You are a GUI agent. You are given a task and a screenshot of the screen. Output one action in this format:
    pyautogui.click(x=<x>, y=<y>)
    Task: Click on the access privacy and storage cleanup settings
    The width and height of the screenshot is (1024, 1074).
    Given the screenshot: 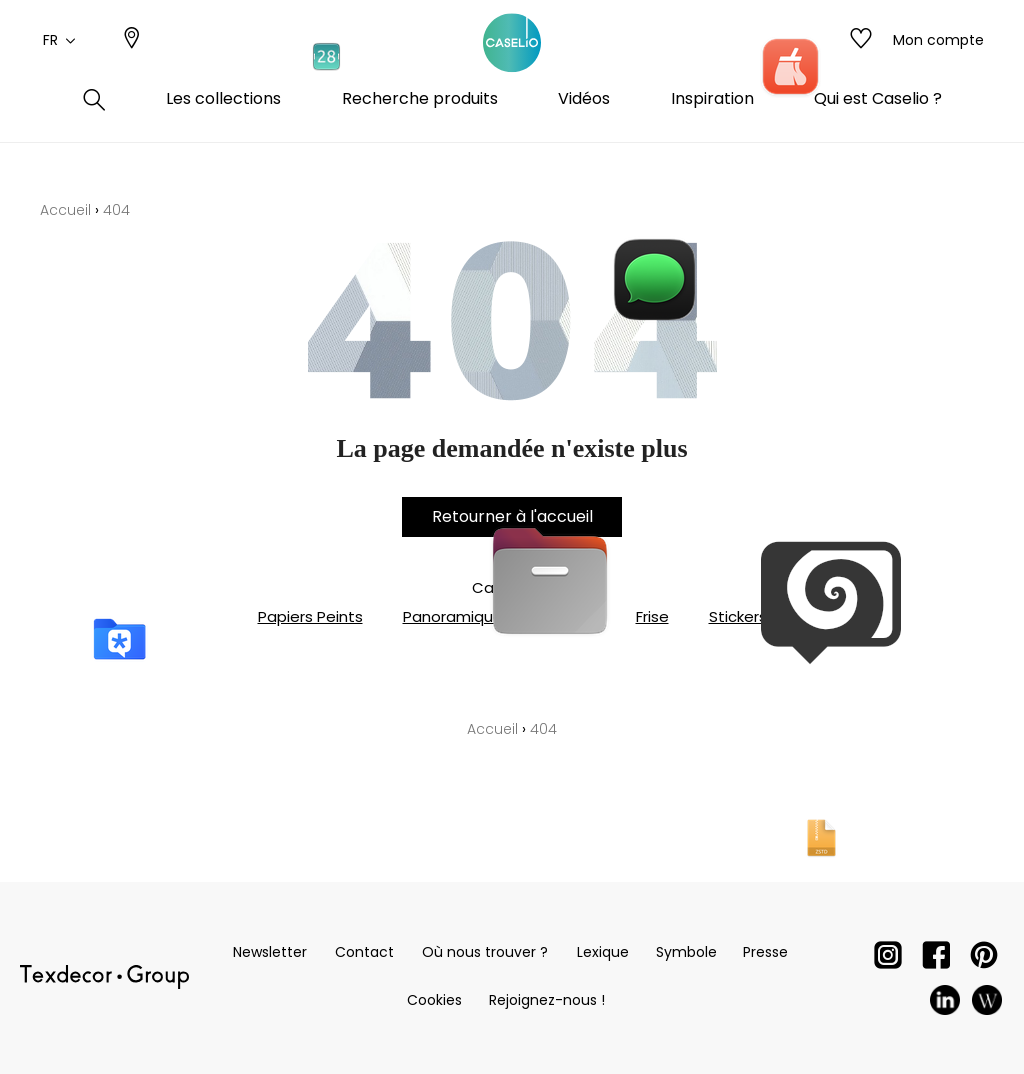 What is the action you would take?
    pyautogui.click(x=790, y=67)
    